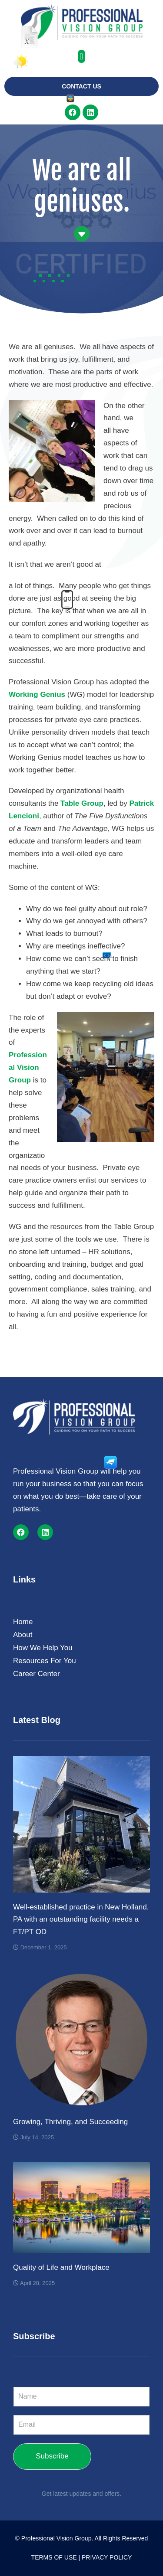 The image size is (163, 2576). Describe the element at coordinates (70, 98) in the screenshot. I see `open the ASC app` at that location.